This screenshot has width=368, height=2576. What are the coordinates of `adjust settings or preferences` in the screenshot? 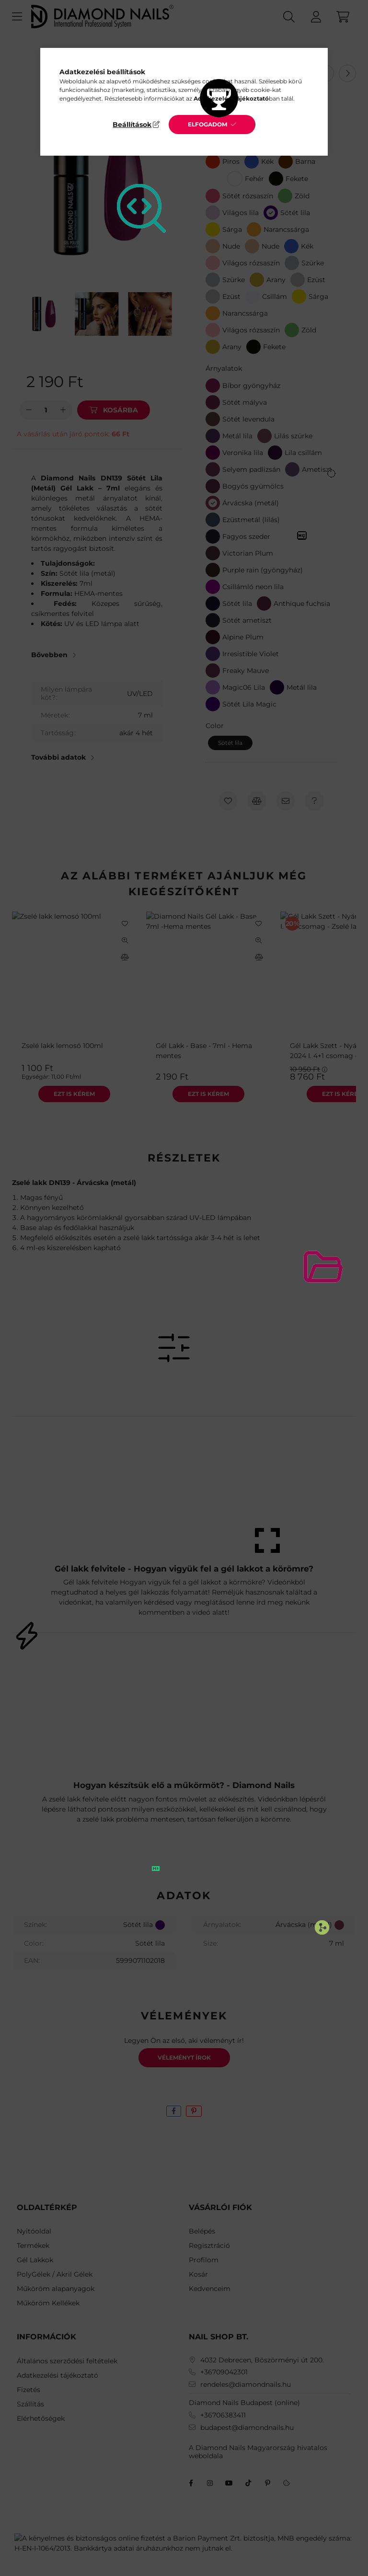 It's located at (174, 1347).